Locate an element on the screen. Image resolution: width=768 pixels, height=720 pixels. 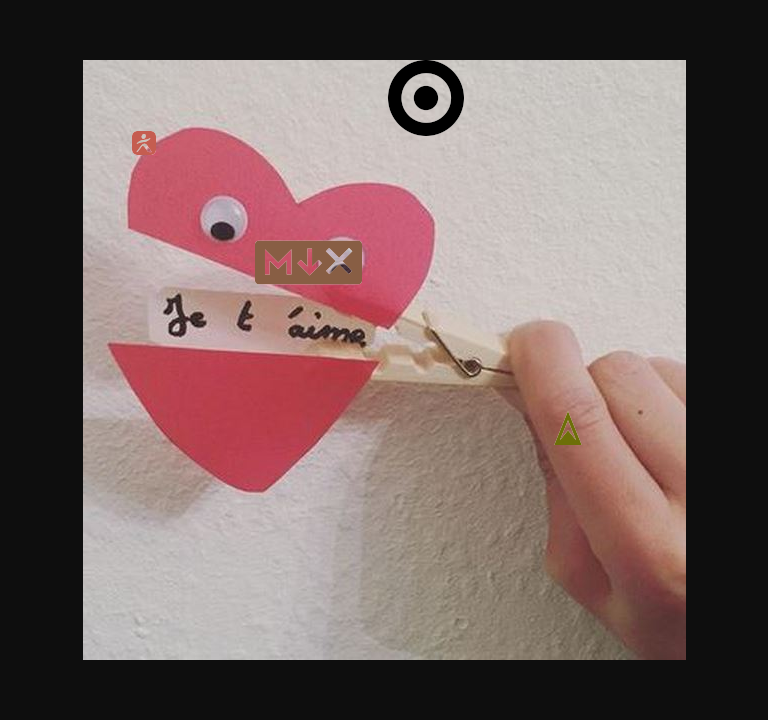
Target store logo is located at coordinates (426, 98).